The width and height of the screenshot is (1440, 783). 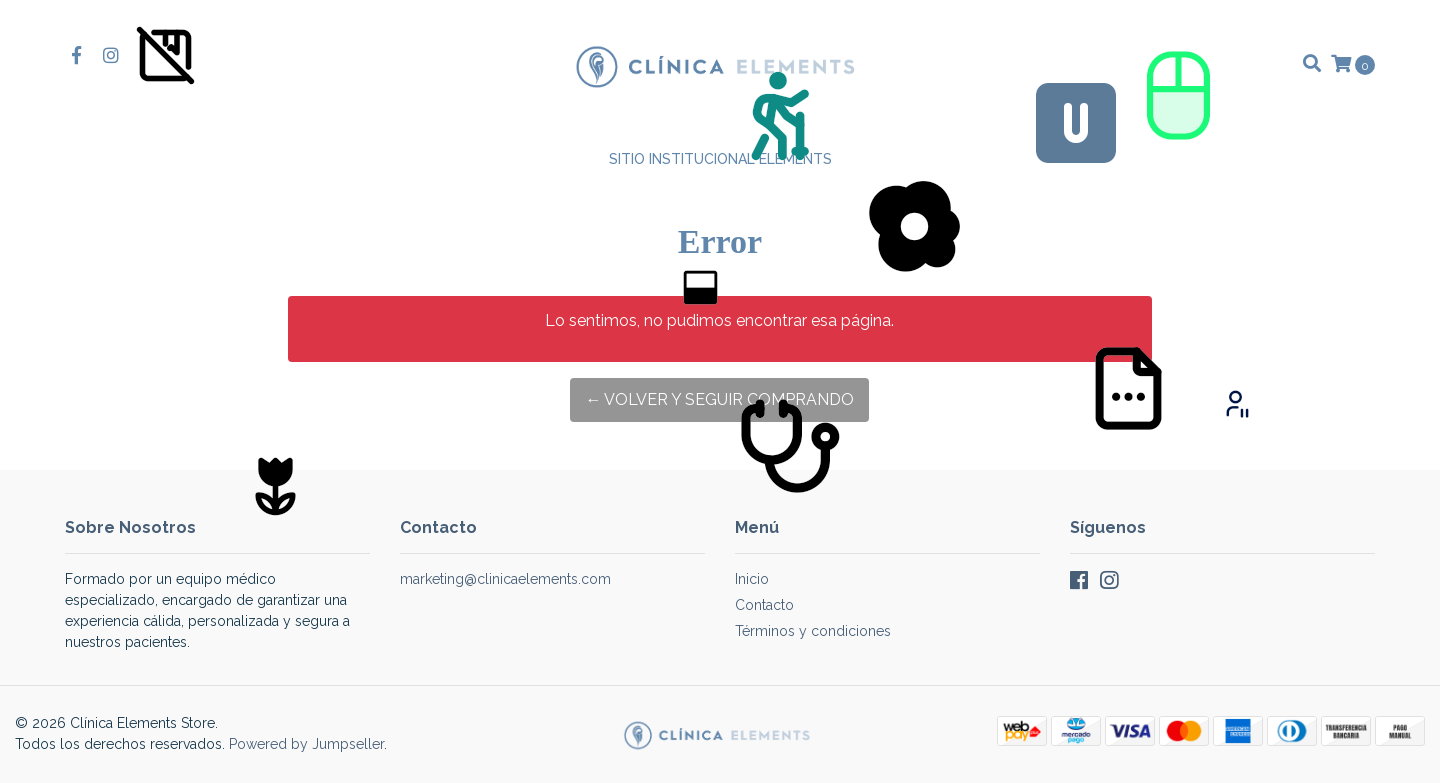 I want to click on mouse input device indicator, so click(x=1178, y=95).